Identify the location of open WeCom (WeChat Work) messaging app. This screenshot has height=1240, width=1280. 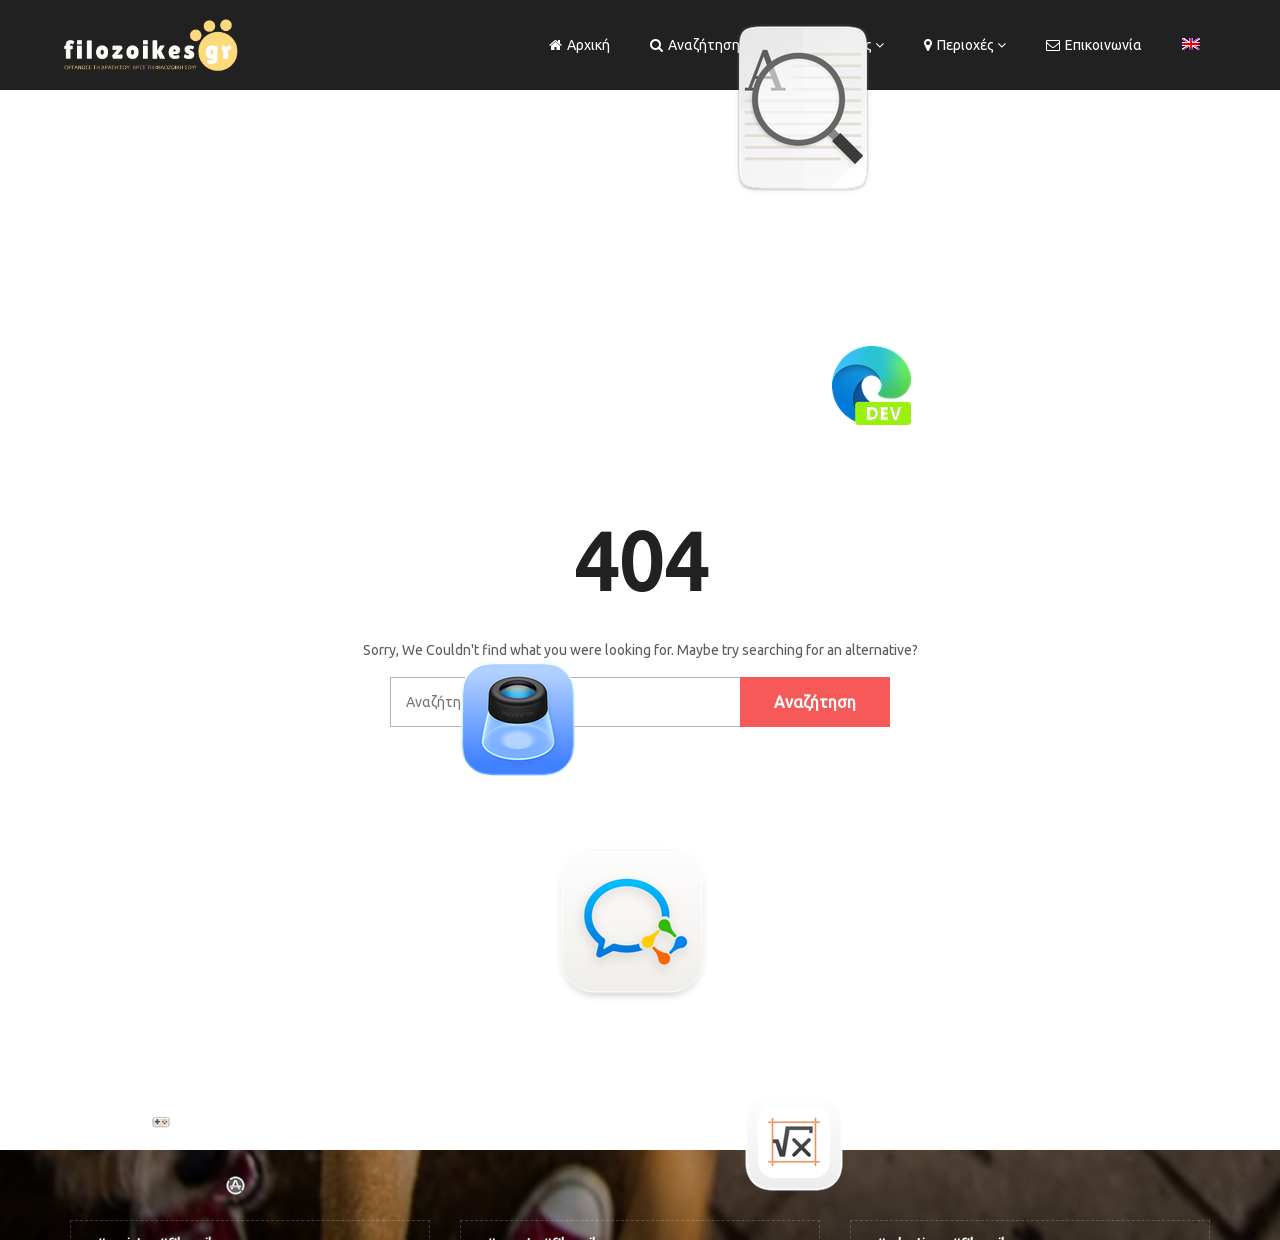
(632, 922).